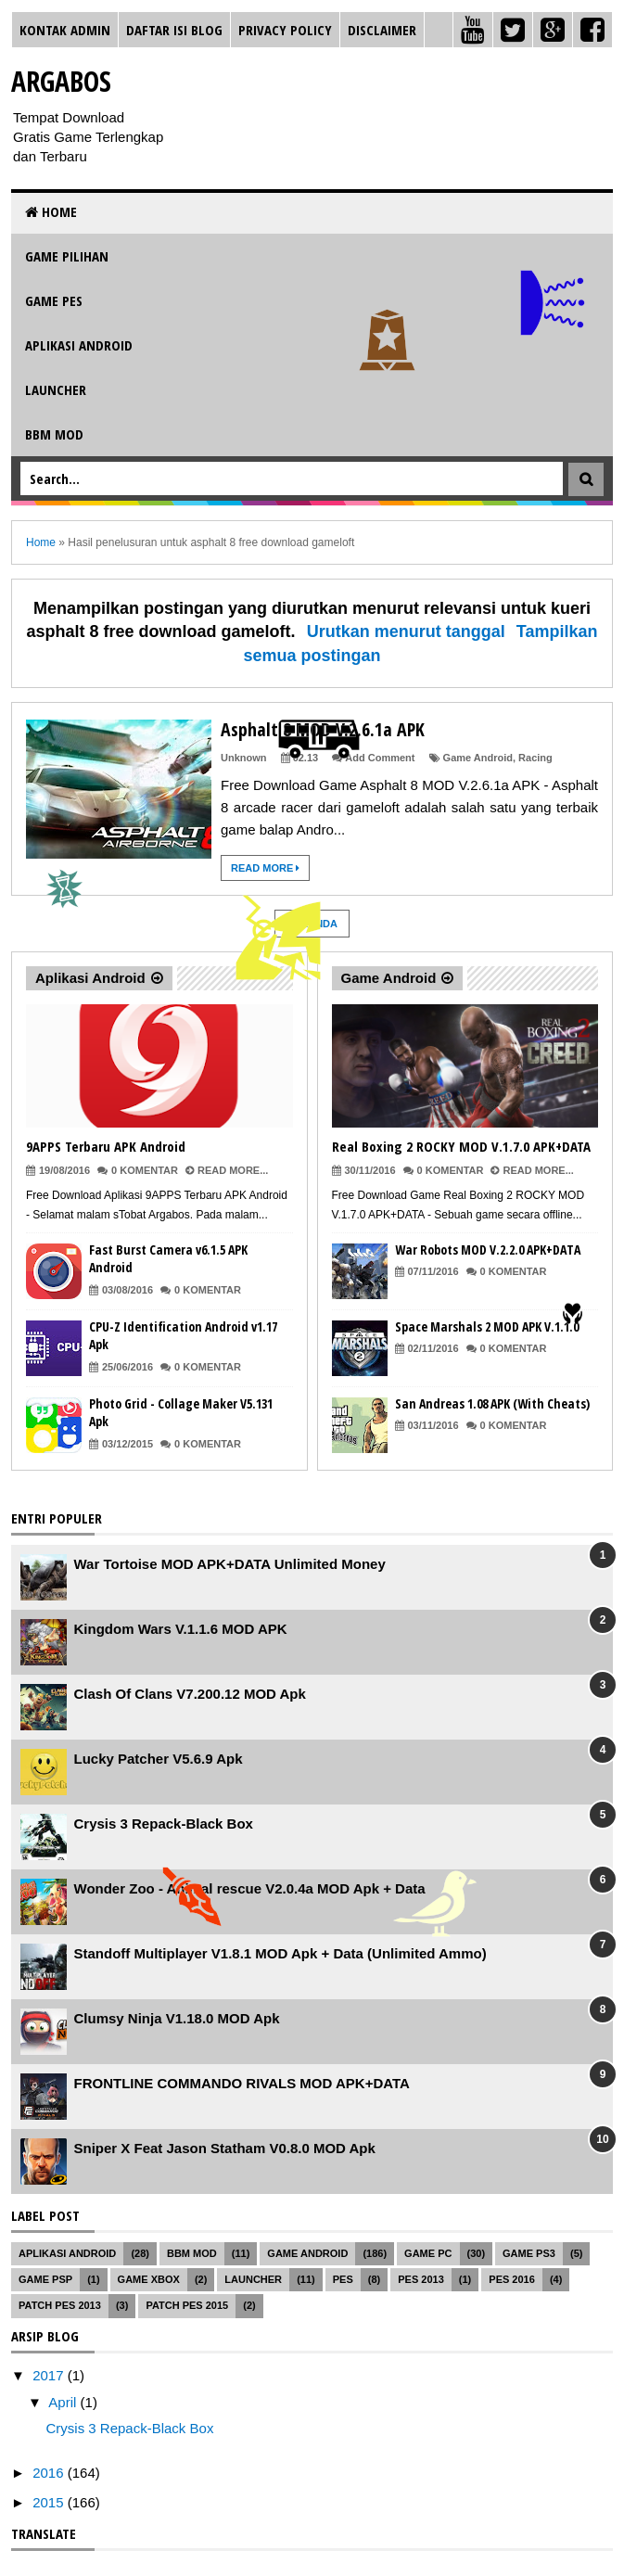 The width and height of the screenshot is (624, 2576). I want to click on indicates a beach or coastal location, so click(435, 1904).